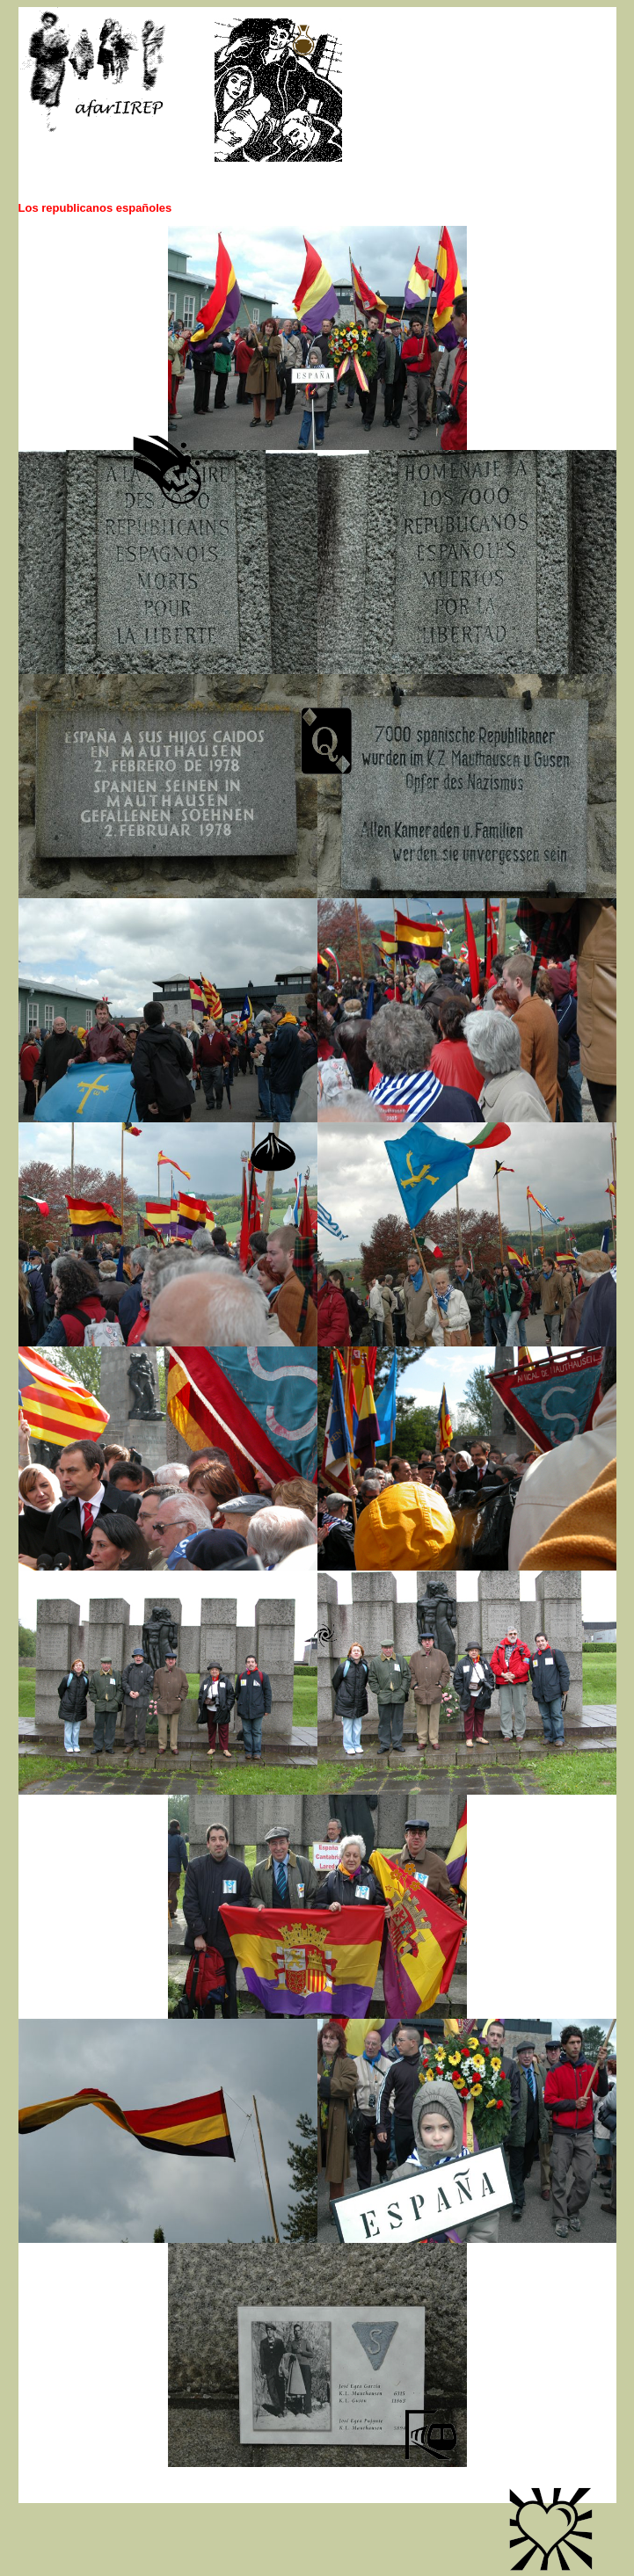 This screenshot has width=634, height=2576. What do you see at coordinates (550, 2529) in the screenshot?
I see `indicates a favorite or loved item` at bounding box center [550, 2529].